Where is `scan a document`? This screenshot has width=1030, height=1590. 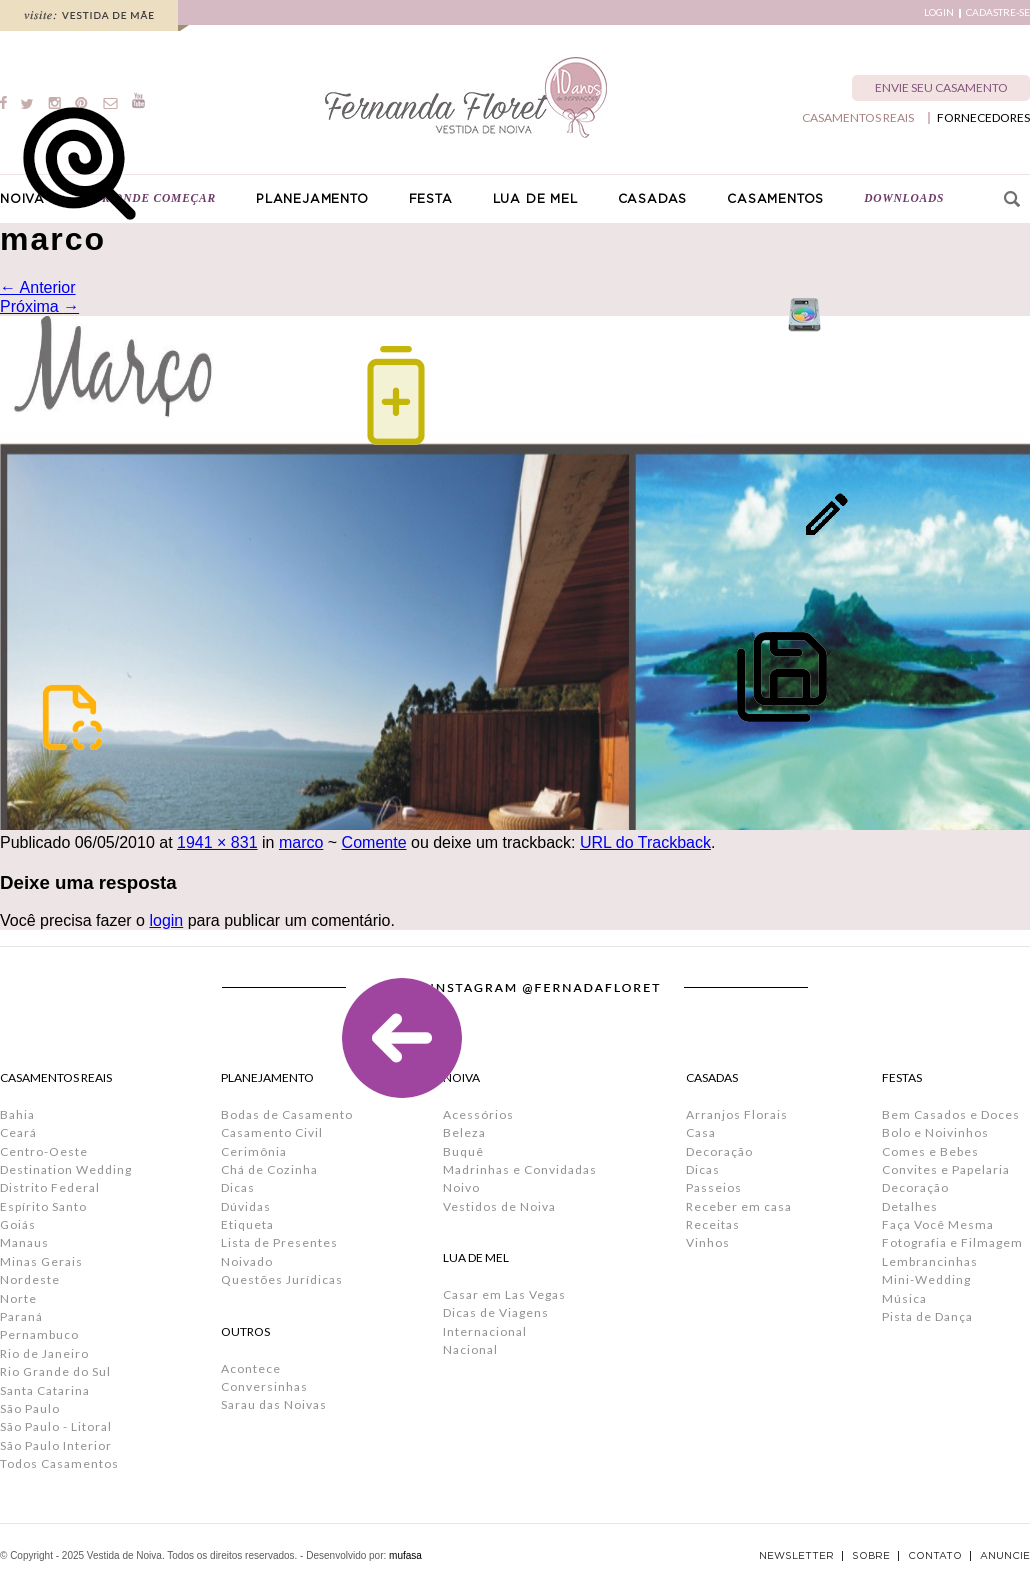
scan a document is located at coordinates (69, 717).